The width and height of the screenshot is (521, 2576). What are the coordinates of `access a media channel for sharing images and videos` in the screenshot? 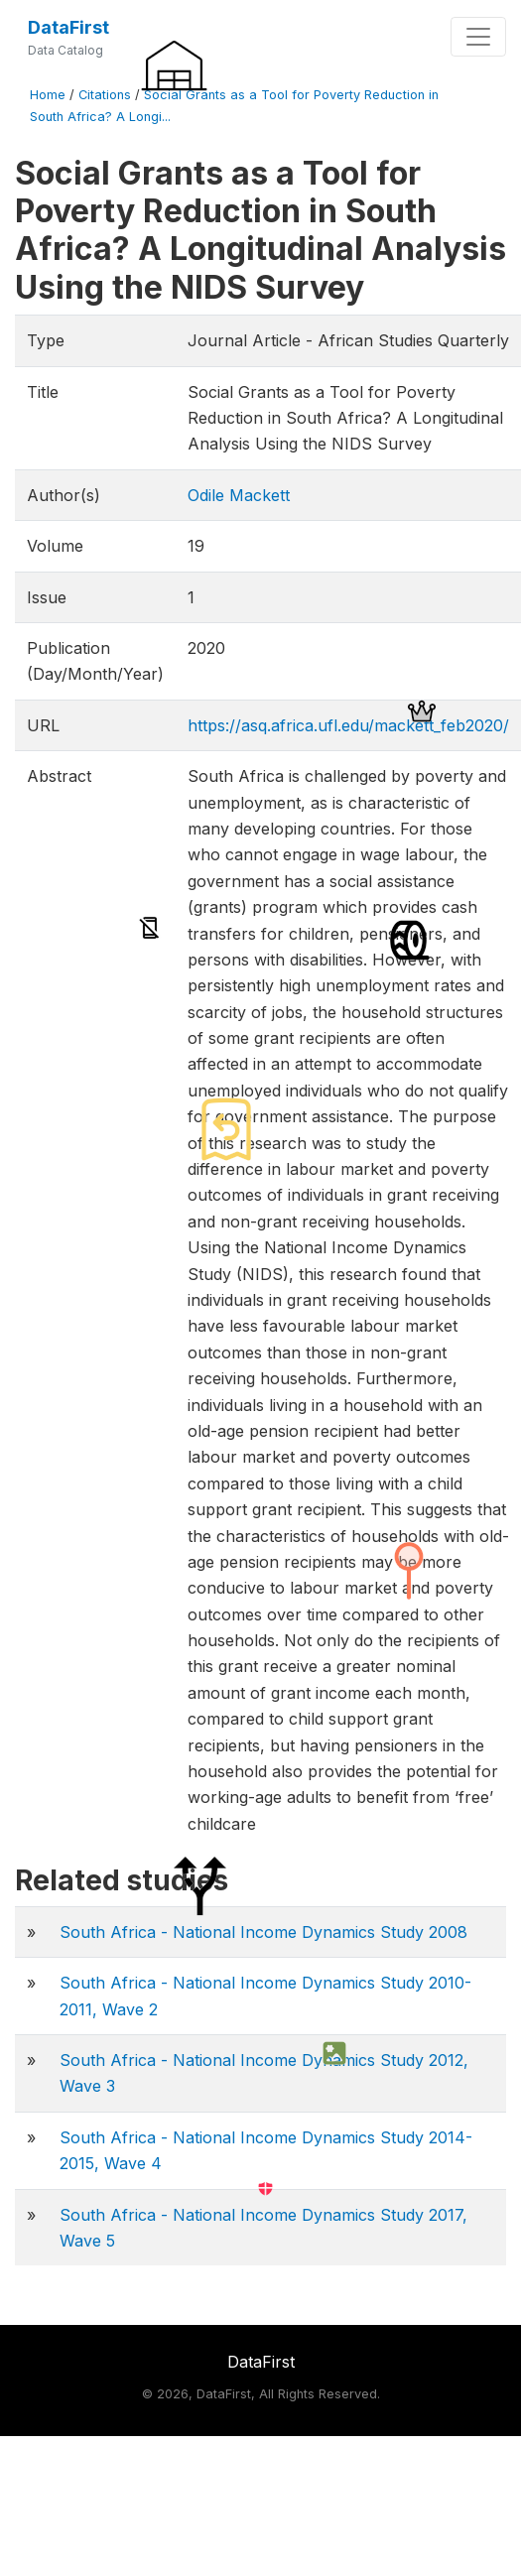 It's located at (334, 2053).